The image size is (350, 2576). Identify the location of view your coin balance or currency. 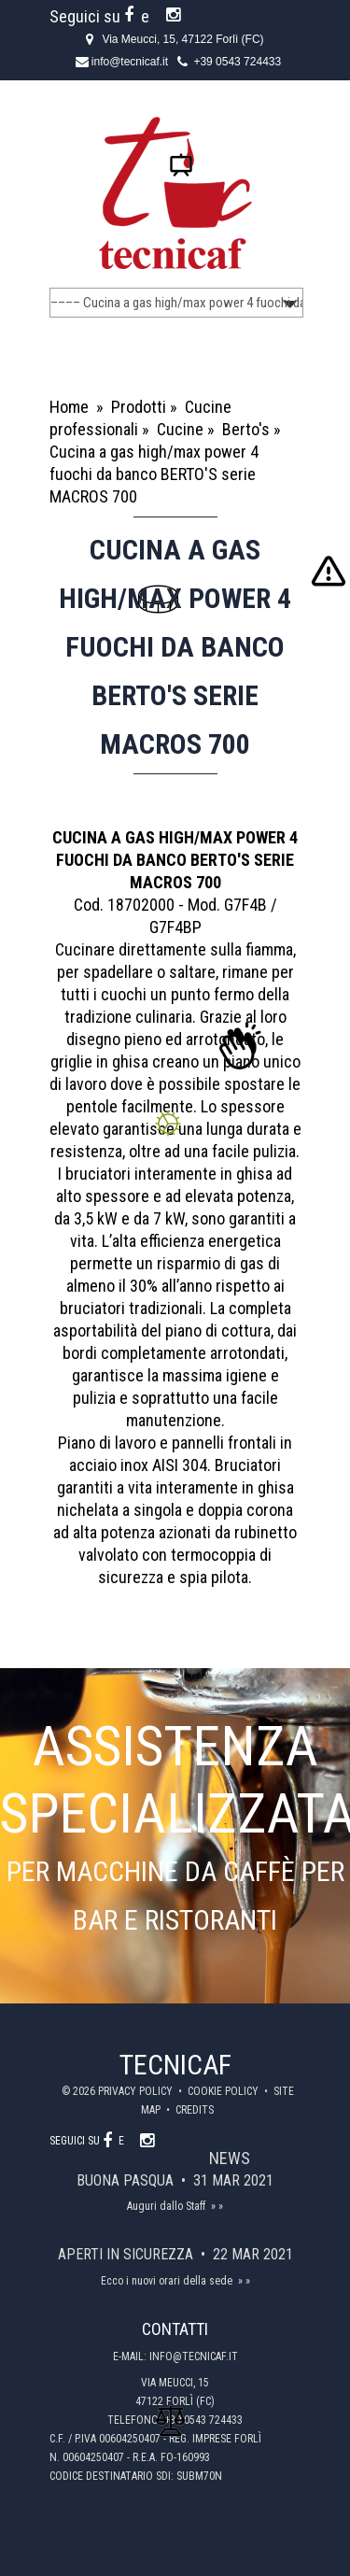
(158, 599).